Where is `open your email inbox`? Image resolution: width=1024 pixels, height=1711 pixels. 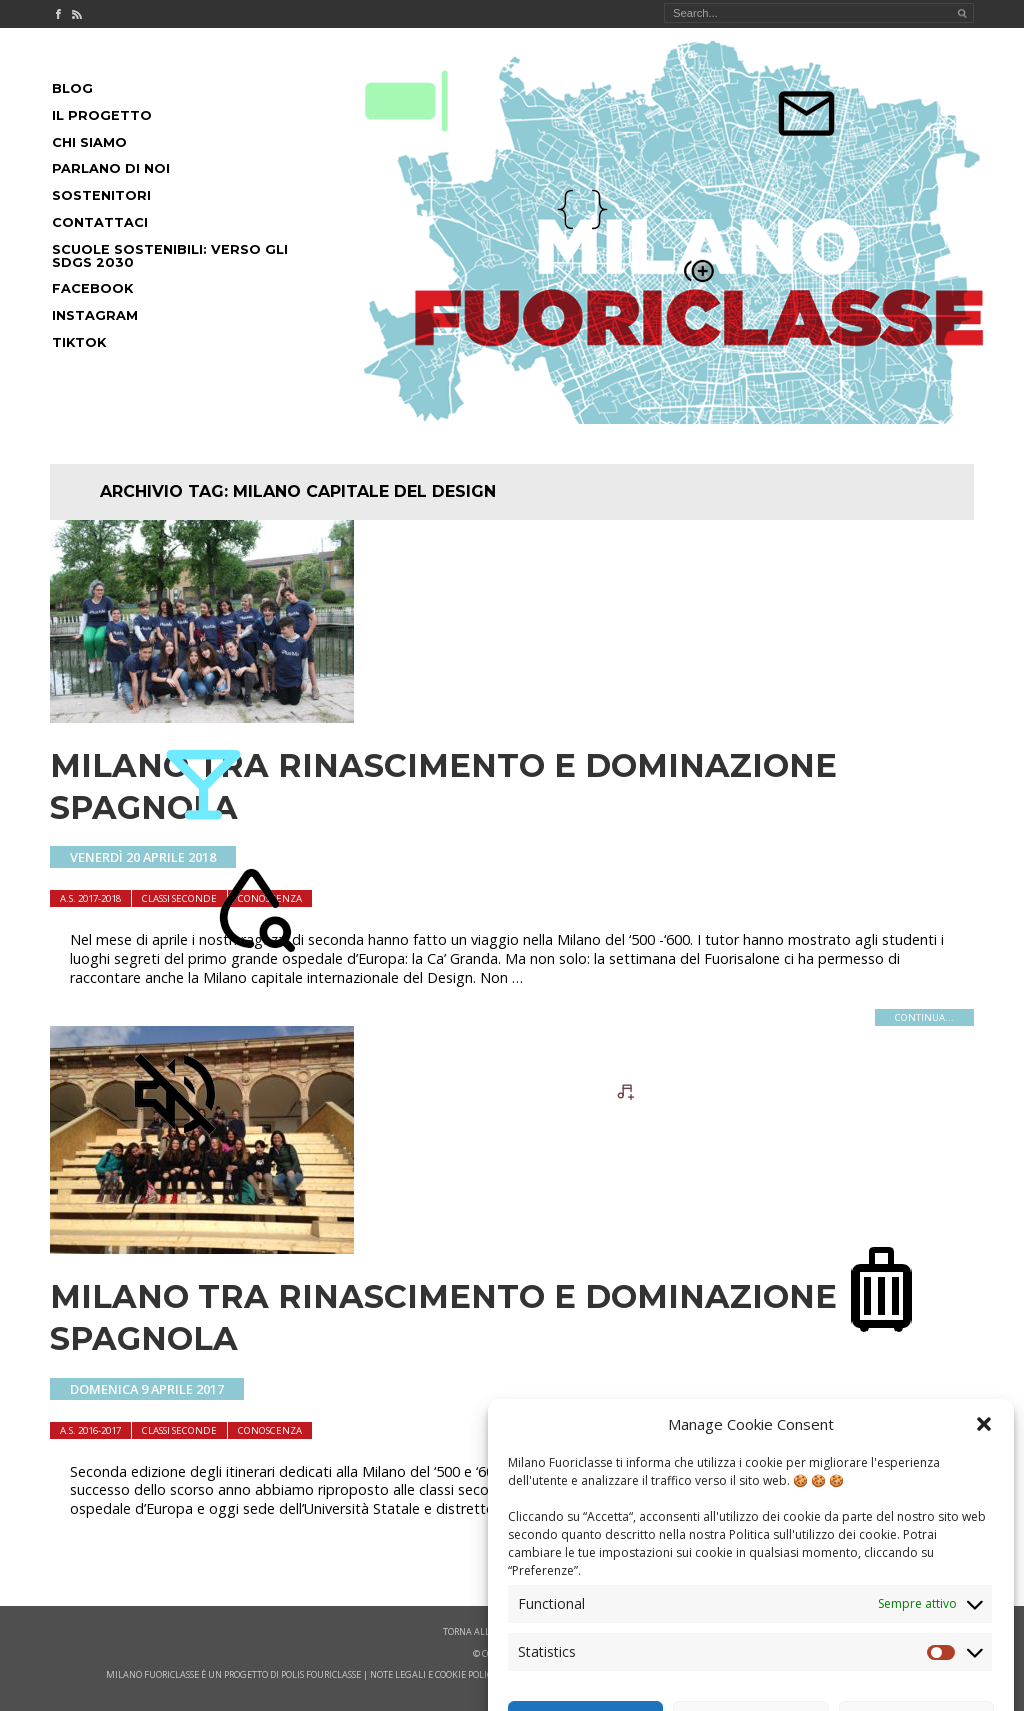 open your email inbox is located at coordinates (806, 113).